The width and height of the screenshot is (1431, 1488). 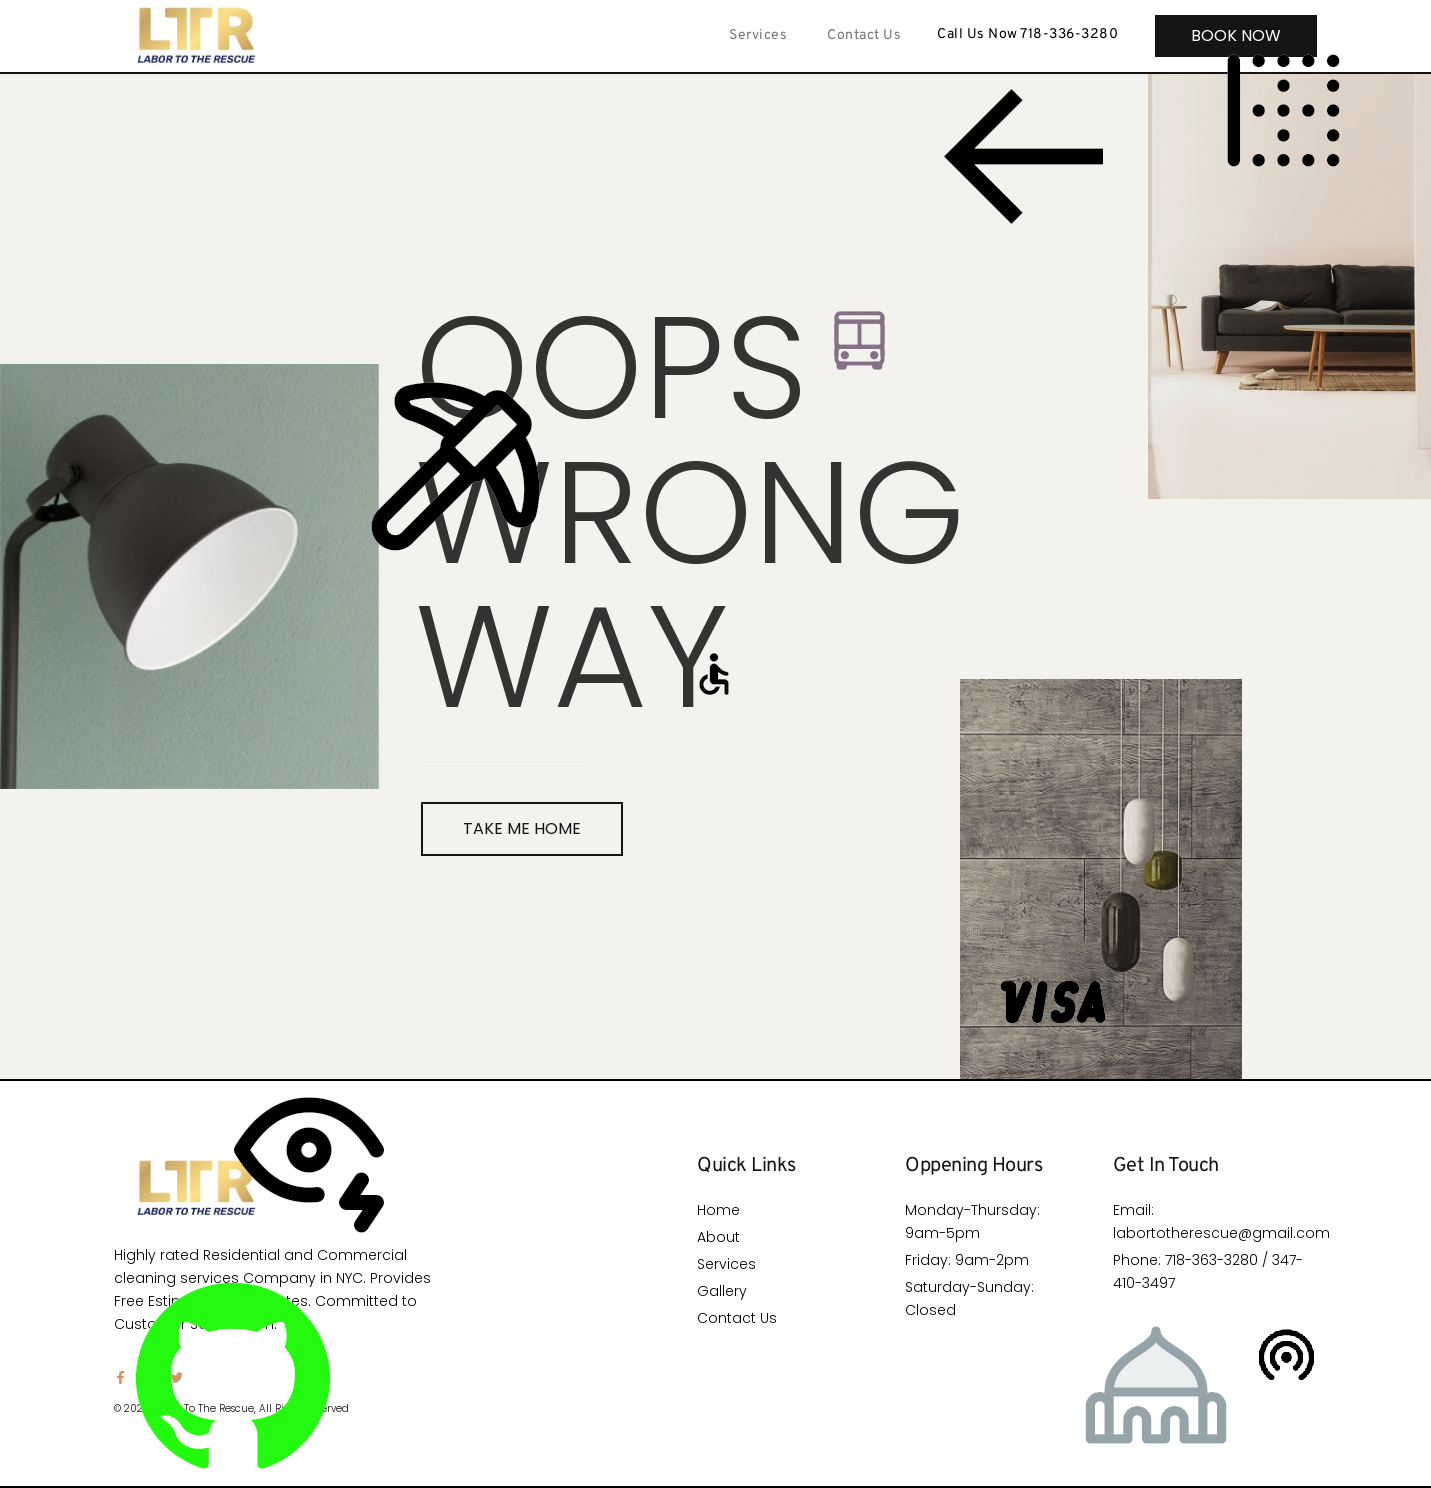 What do you see at coordinates (233, 1380) in the screenshot?
I see `visit github profile or repository` at bounding box center [233, 1380].